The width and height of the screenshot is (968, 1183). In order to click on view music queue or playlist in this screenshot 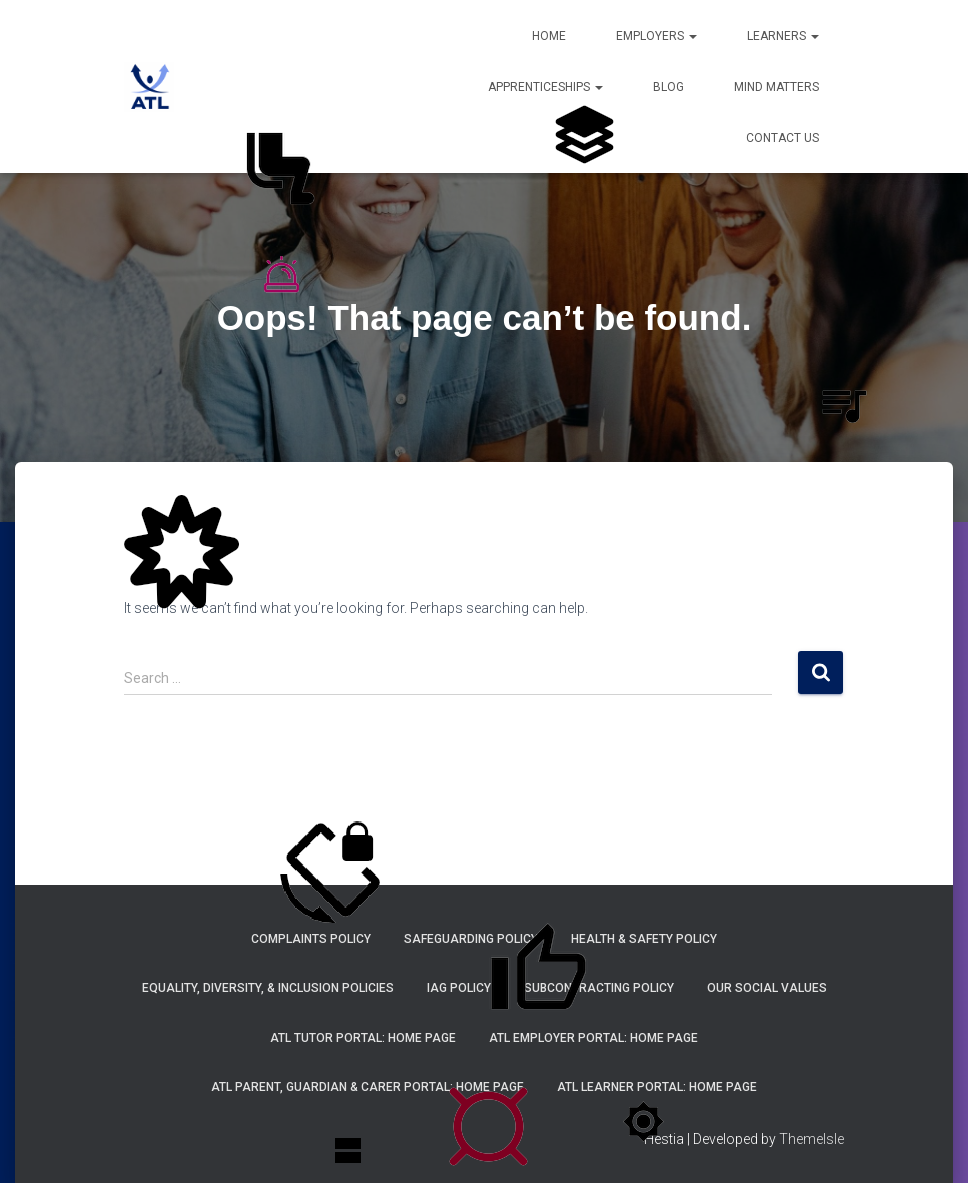, I will do `click(843, 404)`.